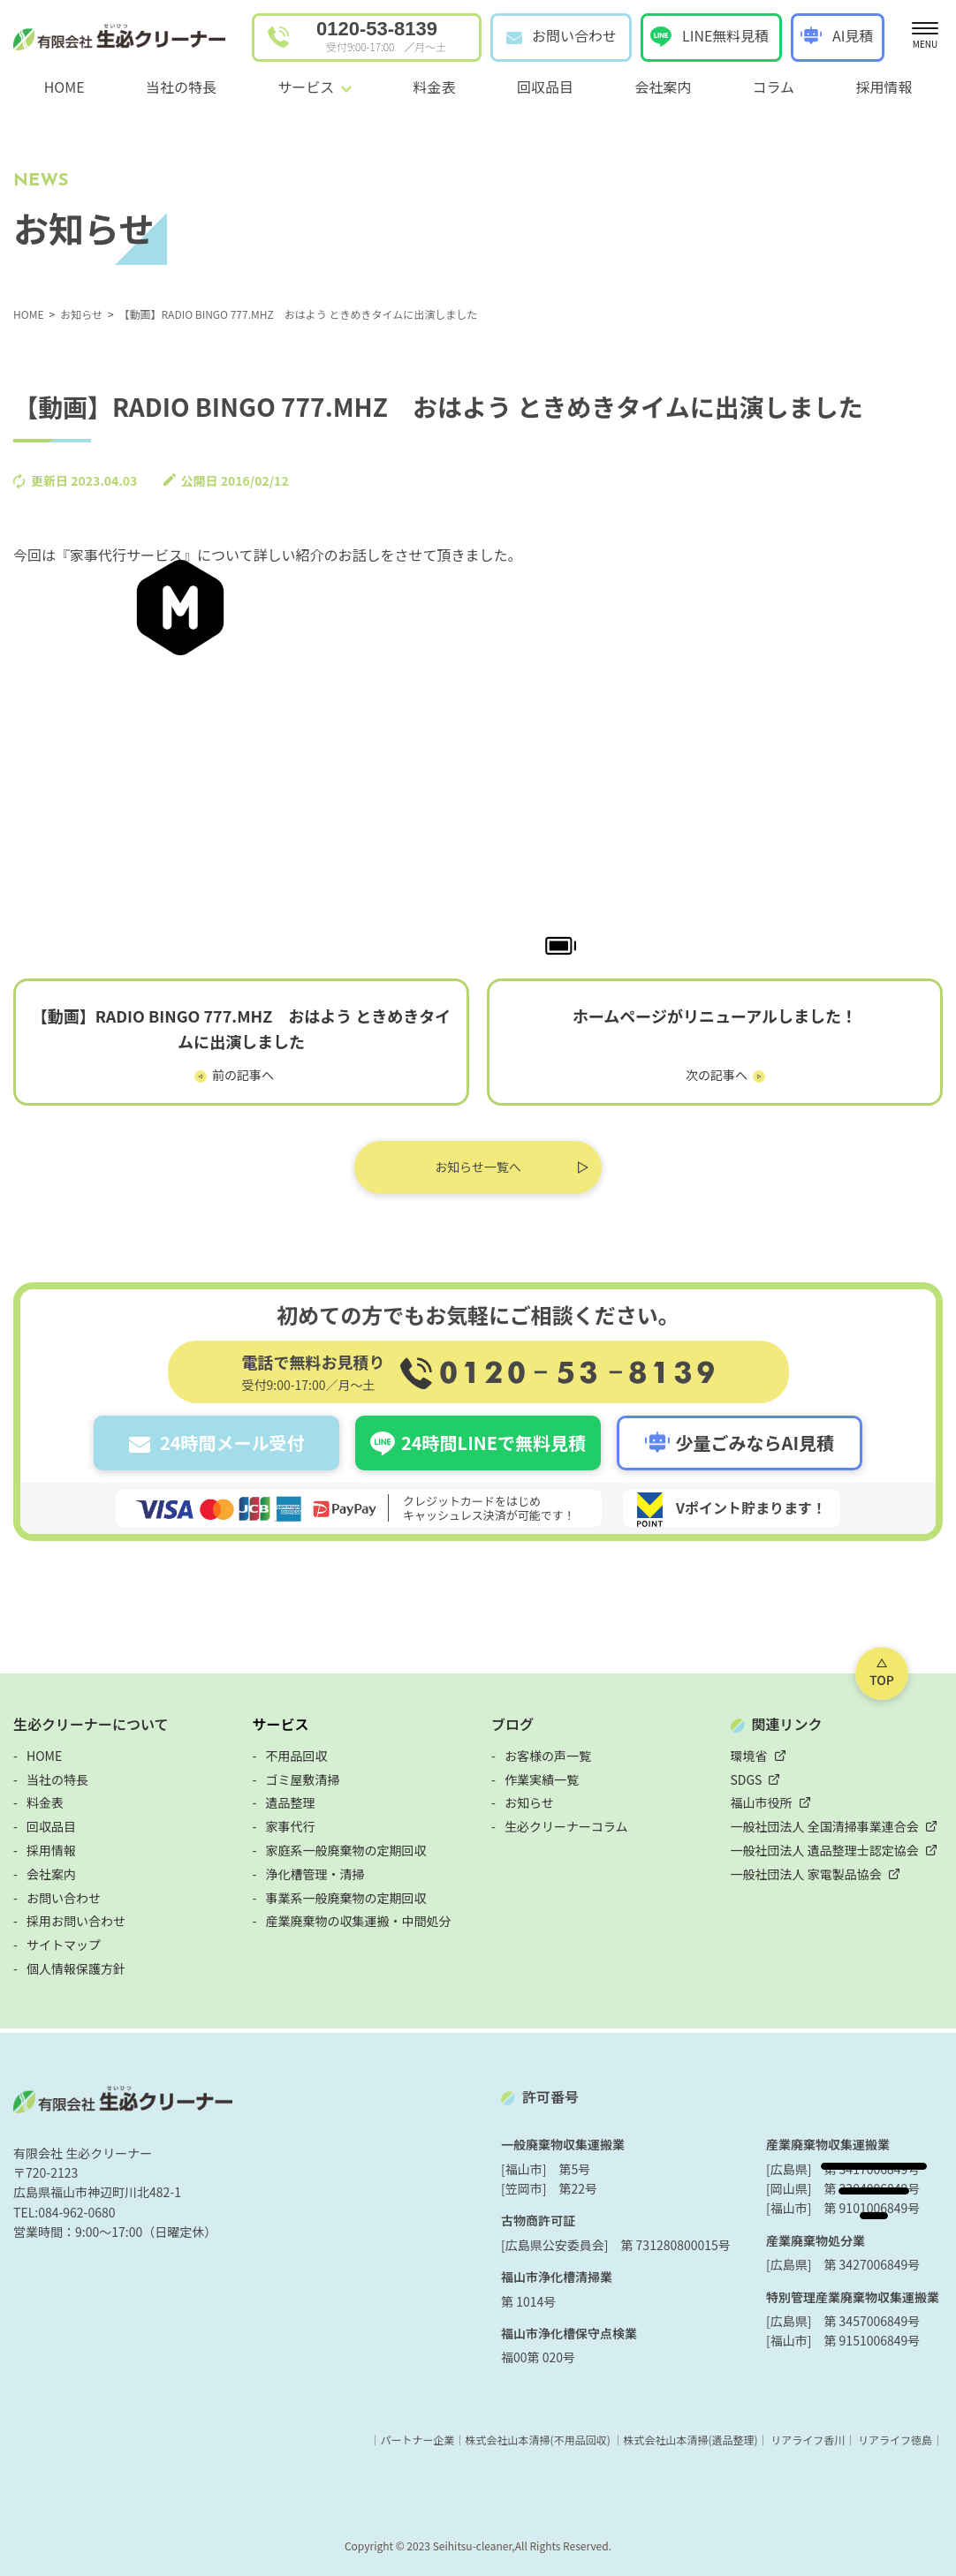 The height and width of the screenshot is (2576, 956). What do you see at coordinates (180, 608) in the screenshot?
I see `indicates a metro or transit-related feature` at bounding box center [180, 608].